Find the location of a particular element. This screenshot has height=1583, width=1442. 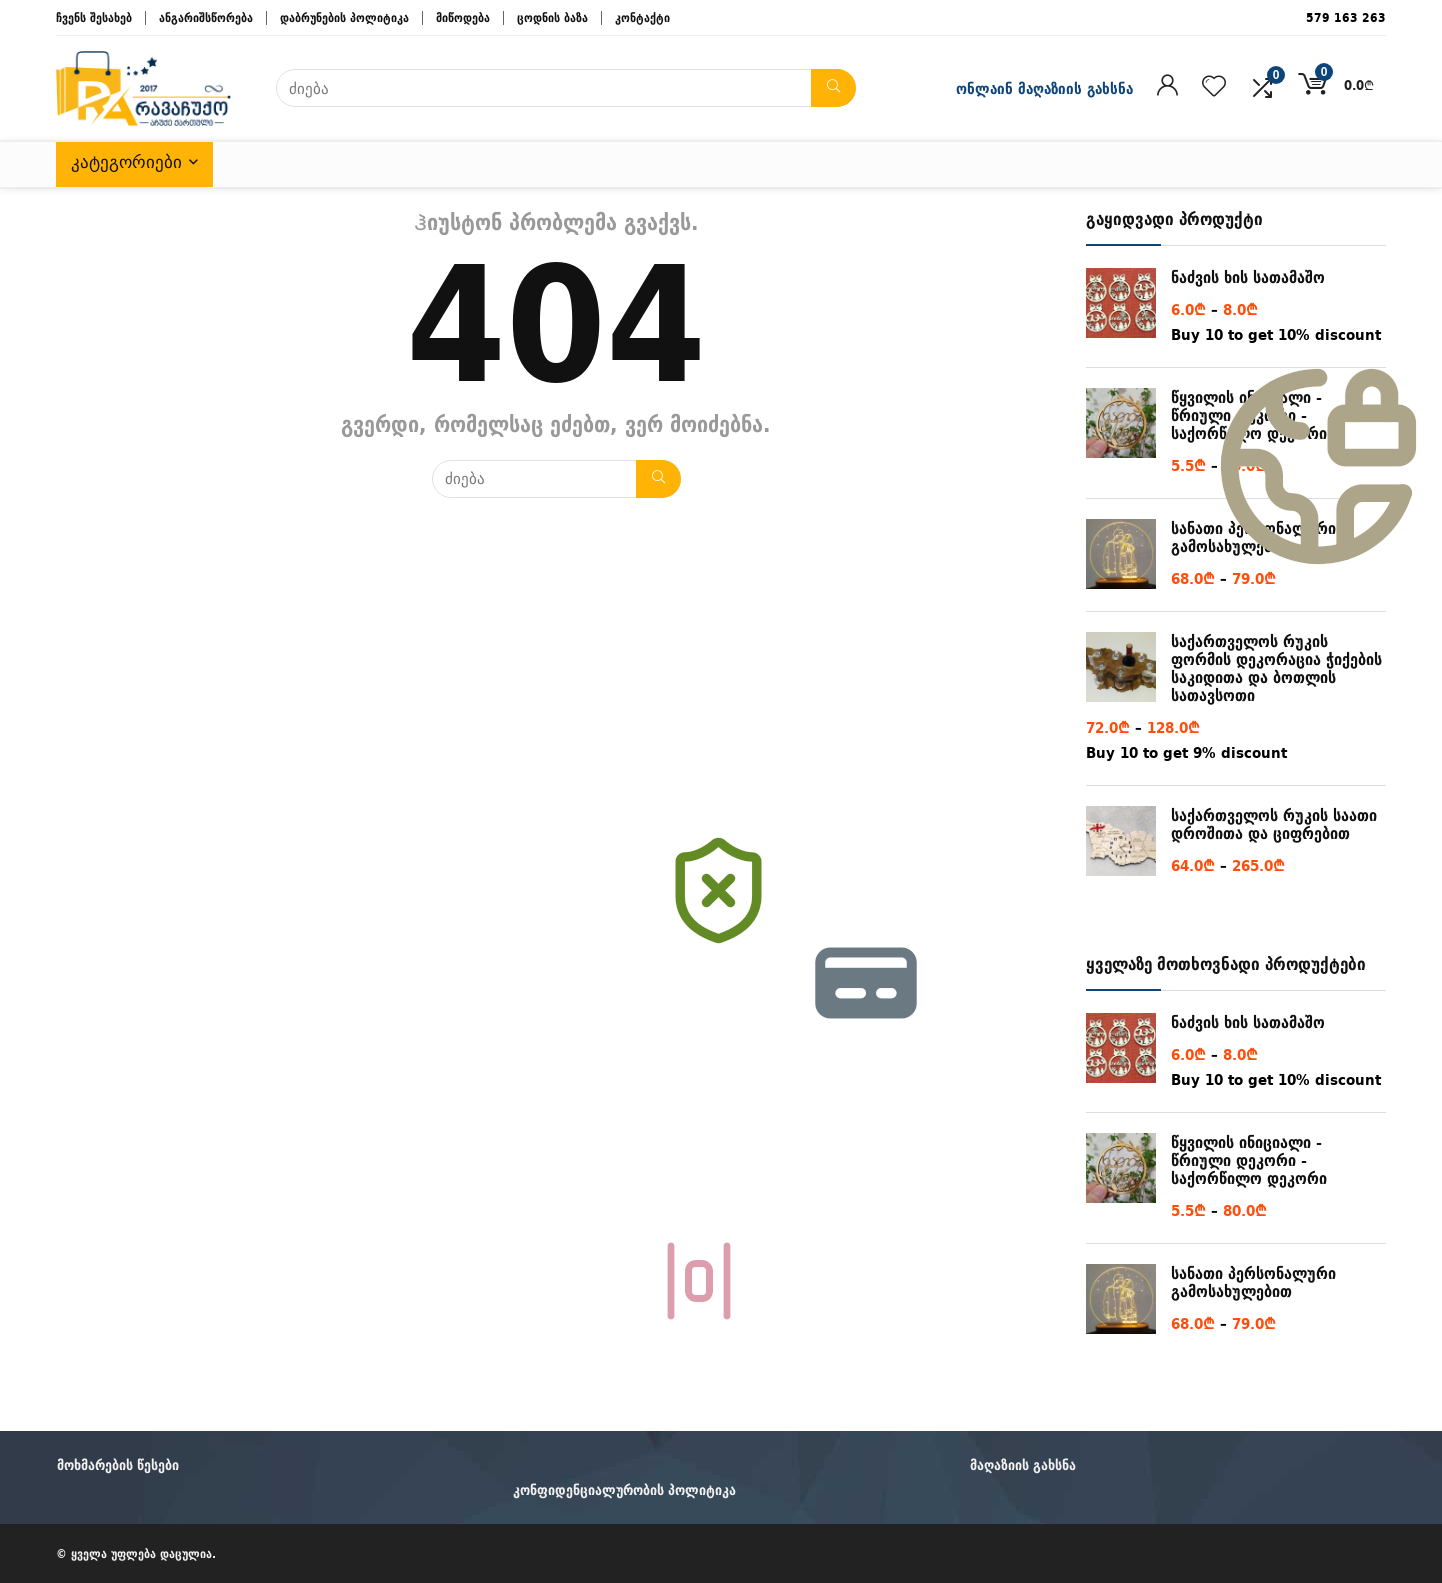

distribute objects with equal spacing horizontally is located at coordinates (699, 1281).